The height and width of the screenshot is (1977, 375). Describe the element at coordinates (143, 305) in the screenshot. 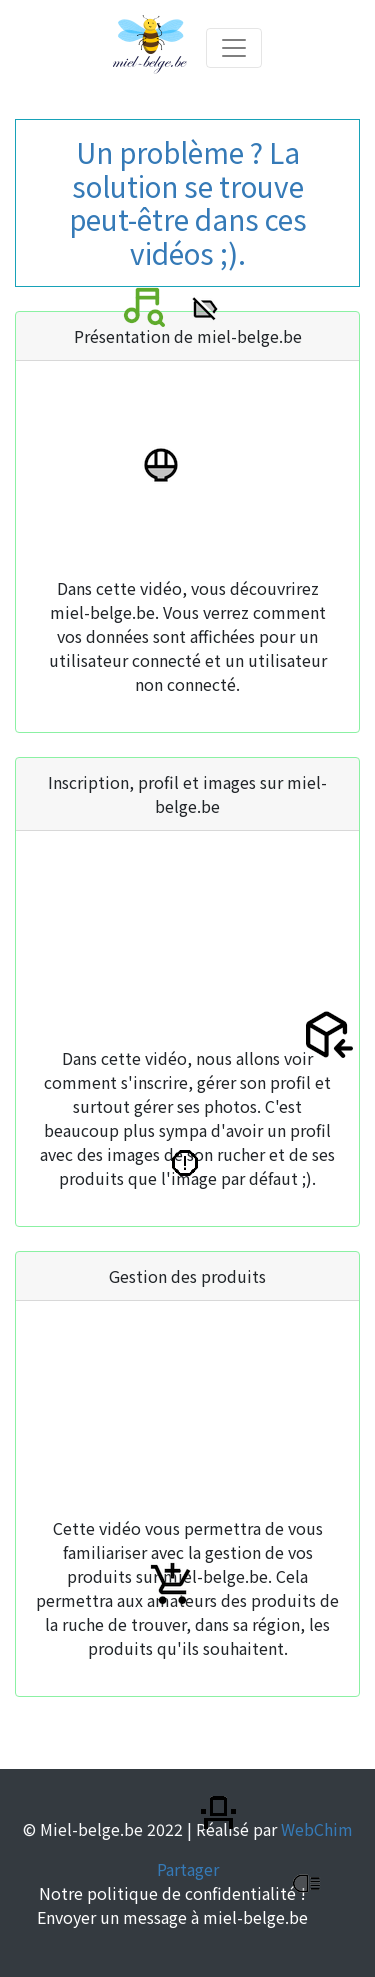

I see `search for songs or music` at that location.